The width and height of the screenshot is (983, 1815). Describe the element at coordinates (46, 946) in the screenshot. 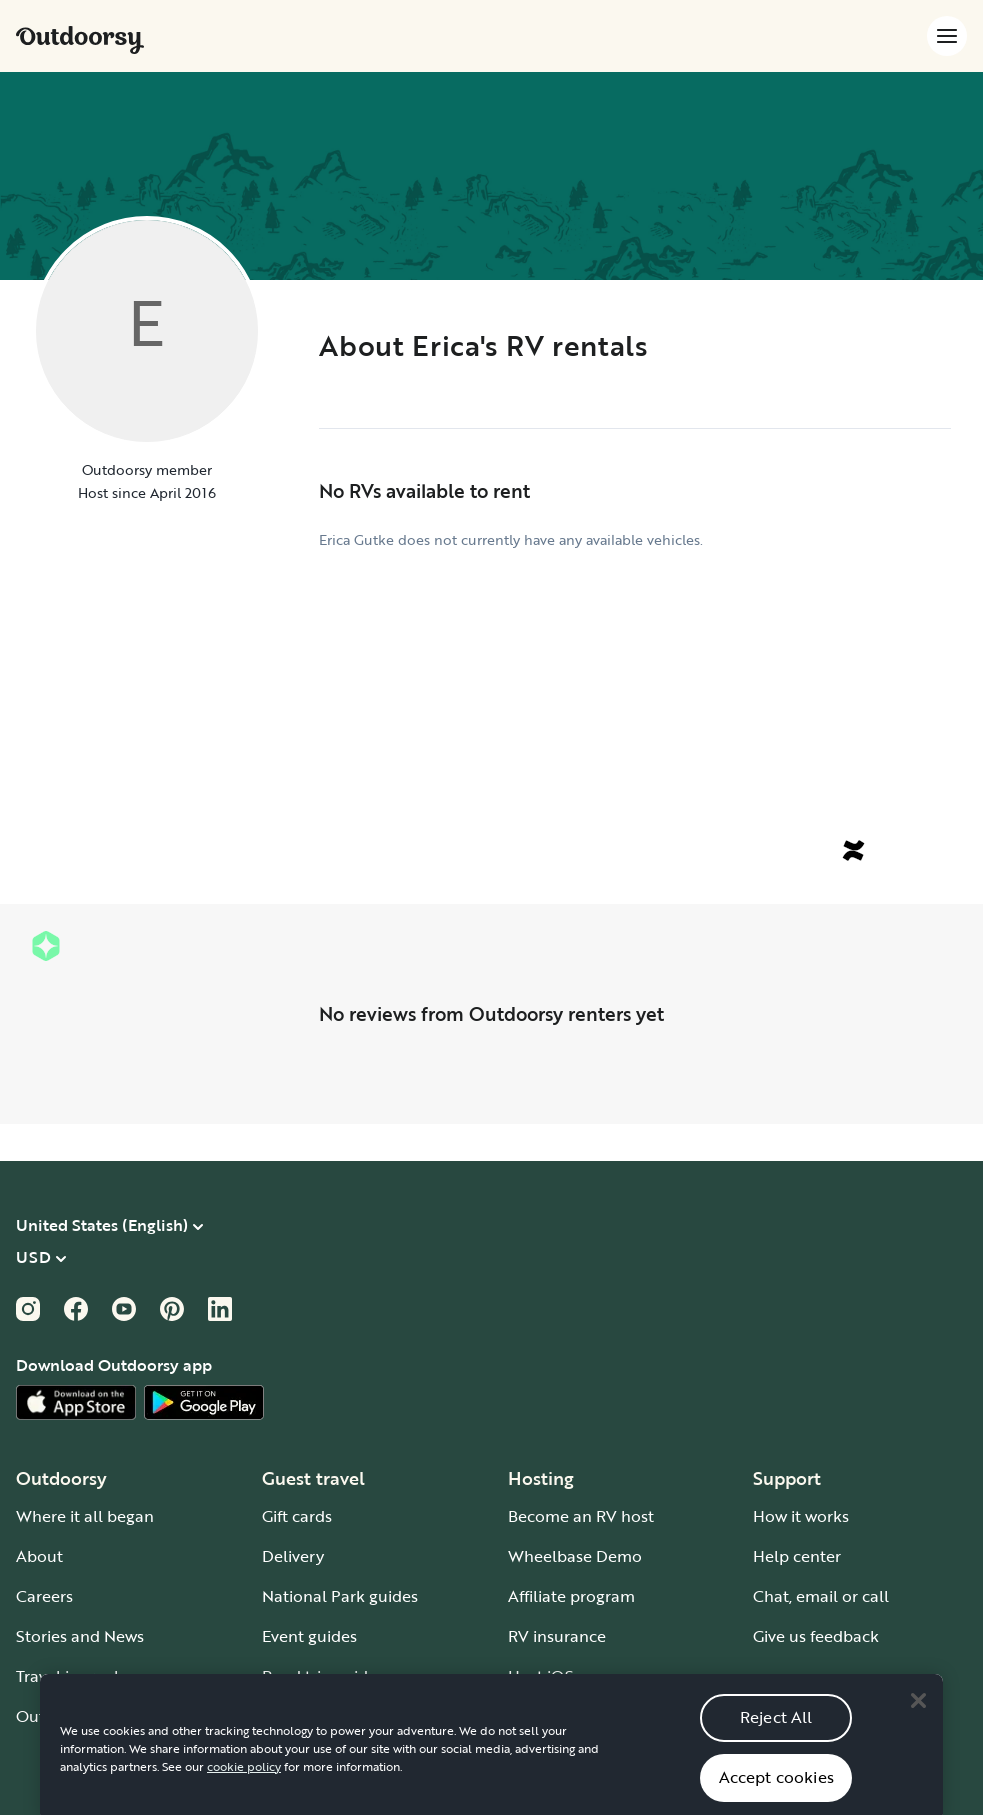

I see `andela company logo` at that location.